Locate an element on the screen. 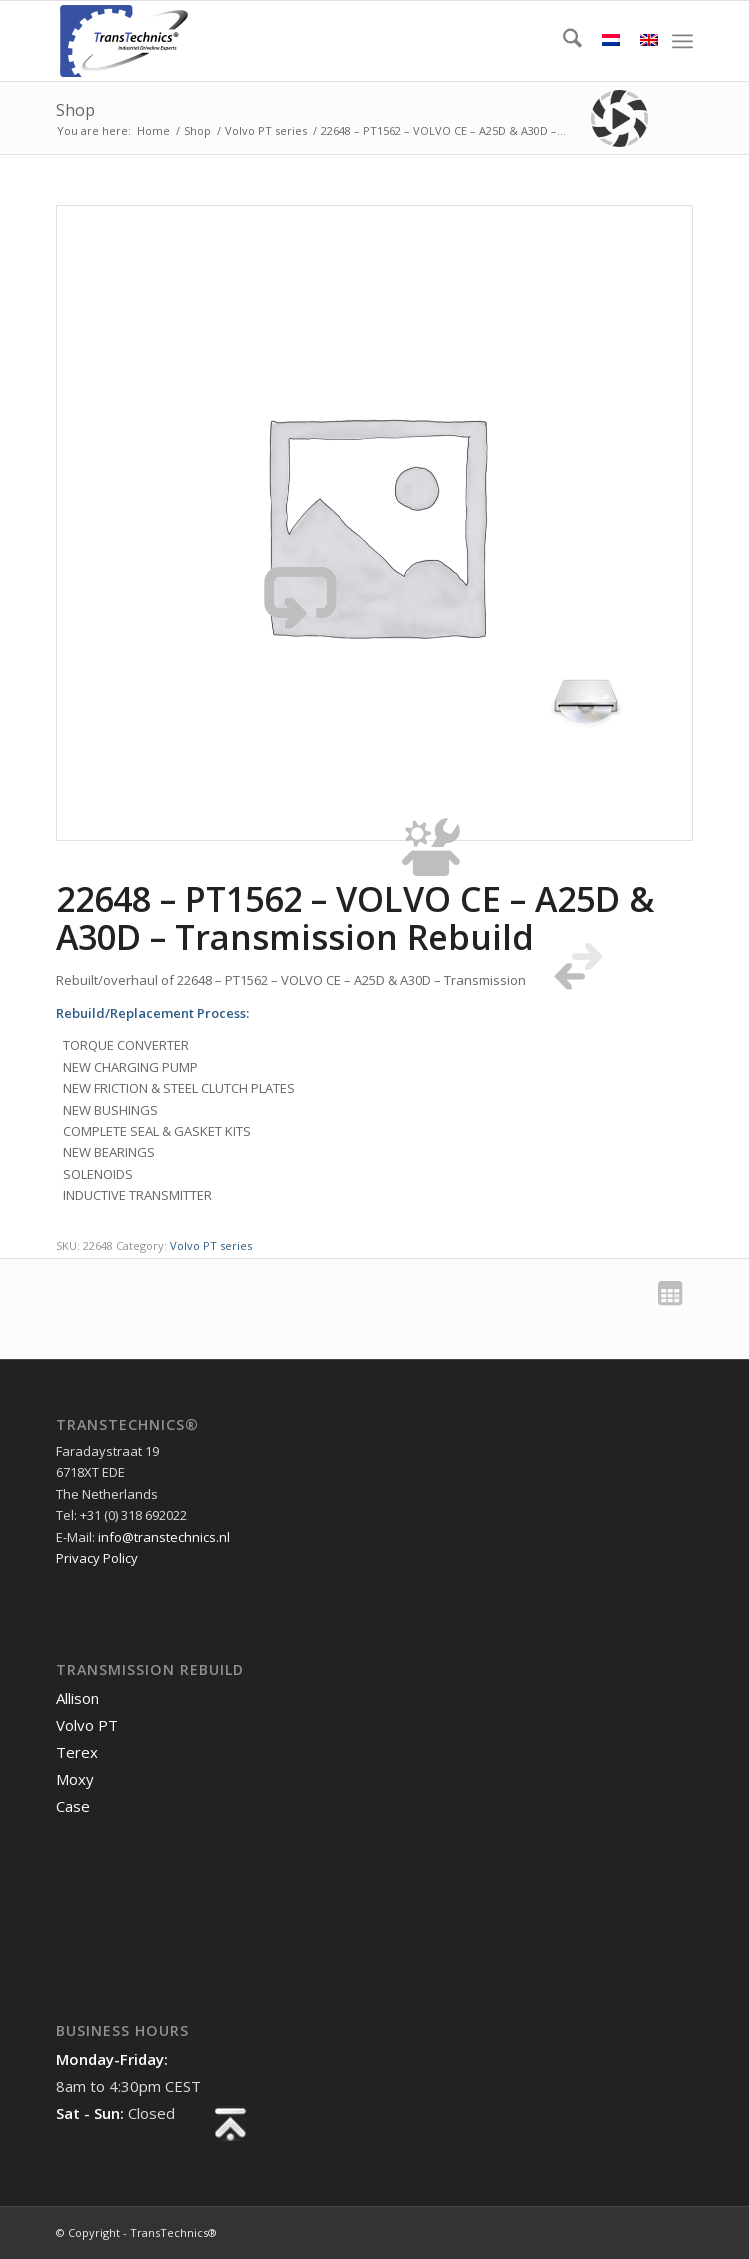  scroll to top of page is located at coordinates (230, 2125).